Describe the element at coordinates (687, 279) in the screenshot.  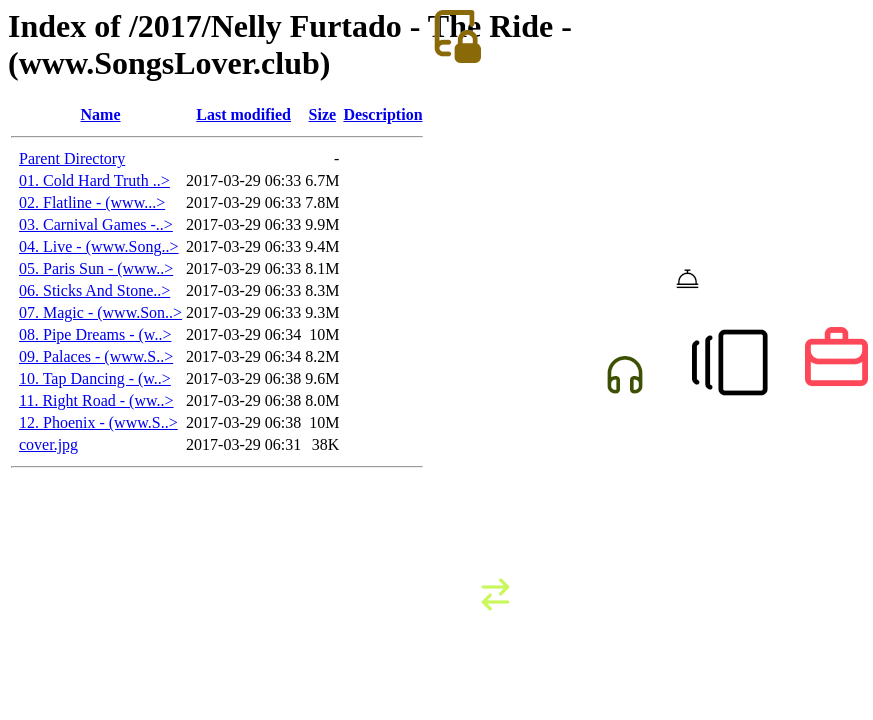
I see `request assistance or service` at that location.